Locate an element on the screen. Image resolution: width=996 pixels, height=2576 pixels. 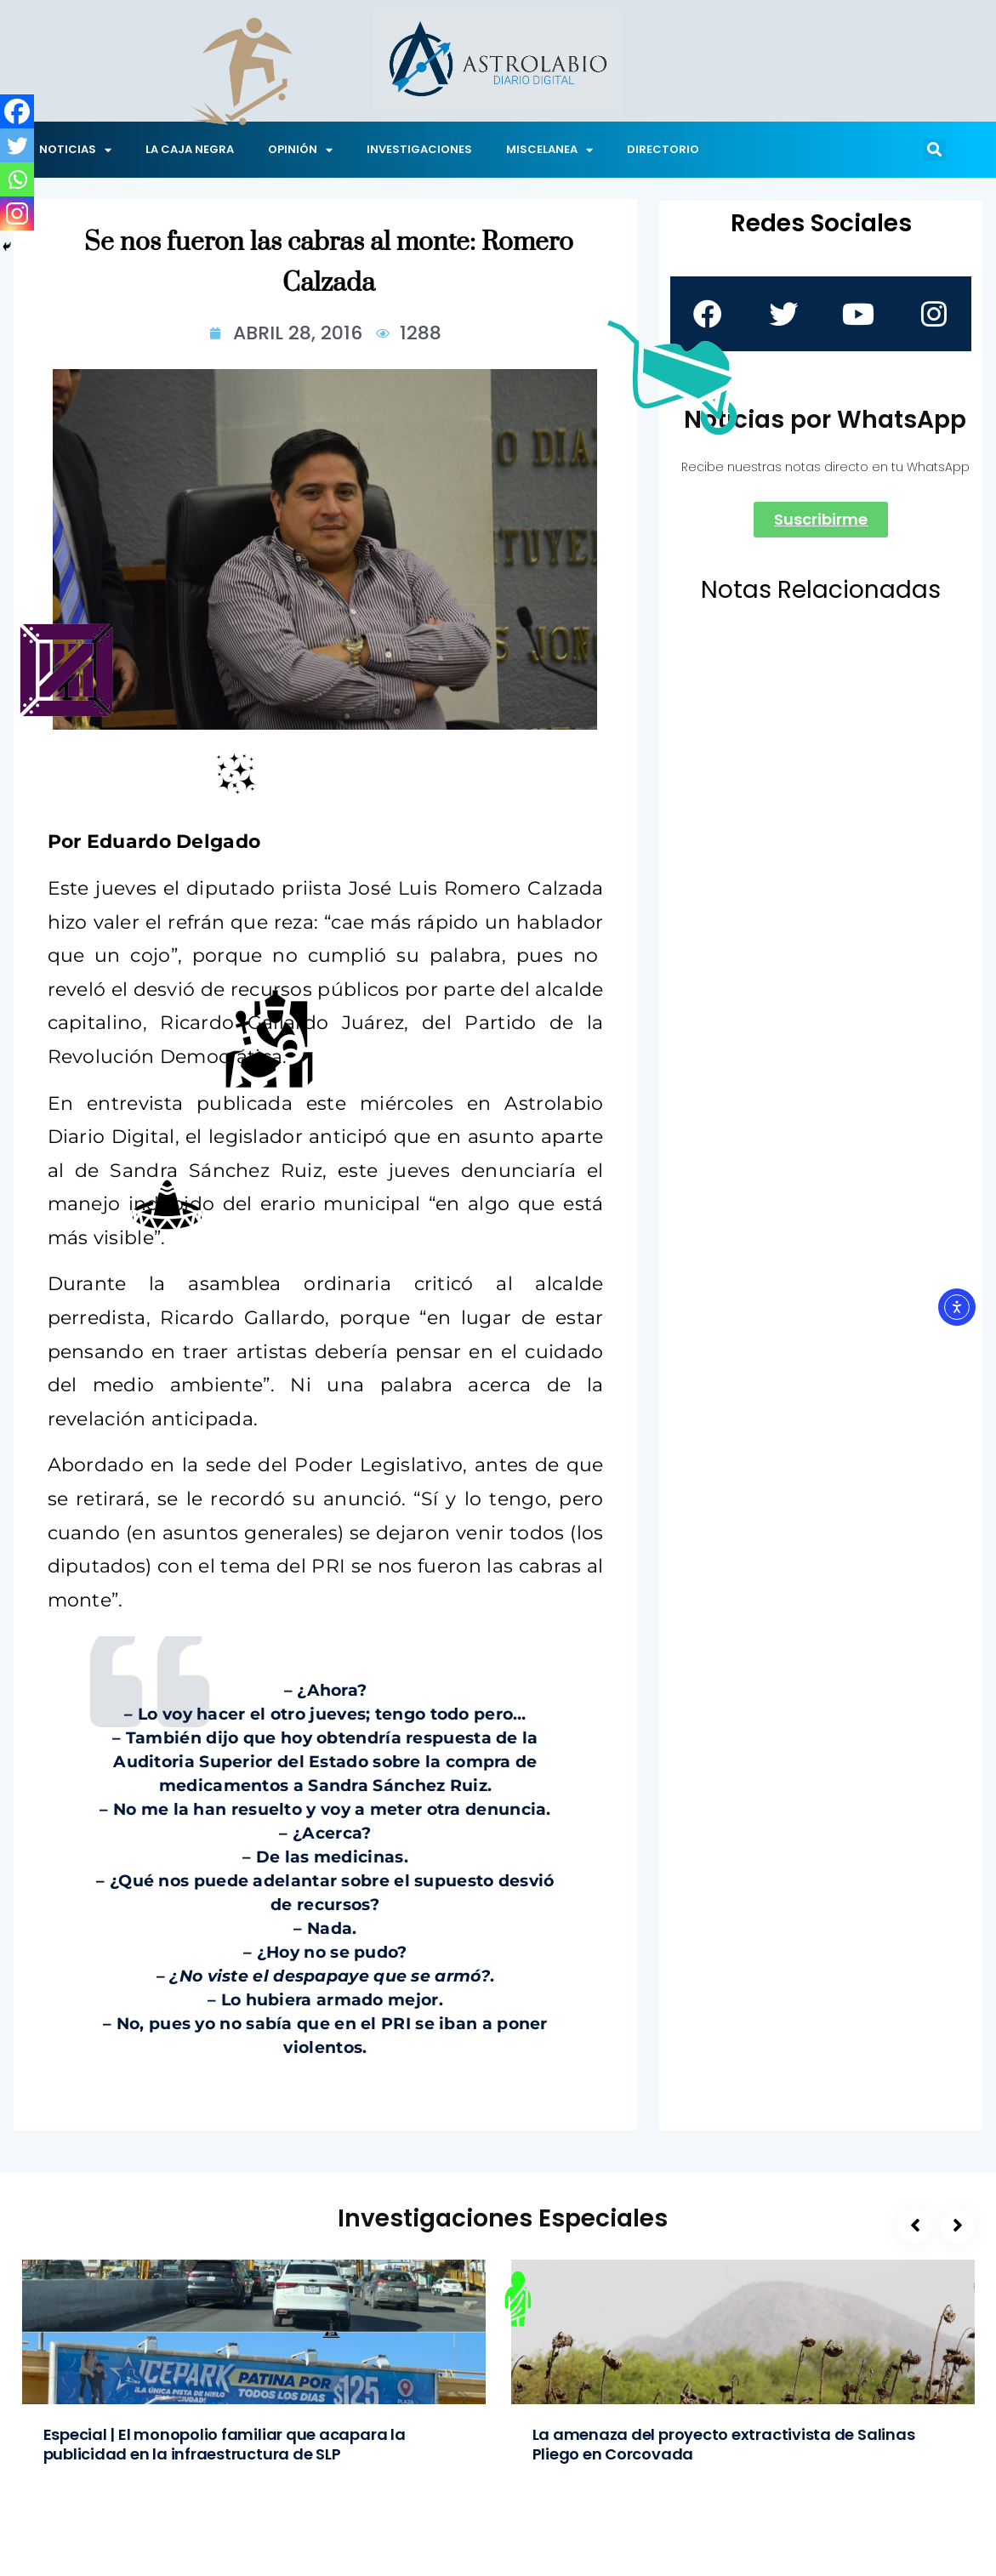
access the altar or shrine menu is located at coordinates (331, 2329).